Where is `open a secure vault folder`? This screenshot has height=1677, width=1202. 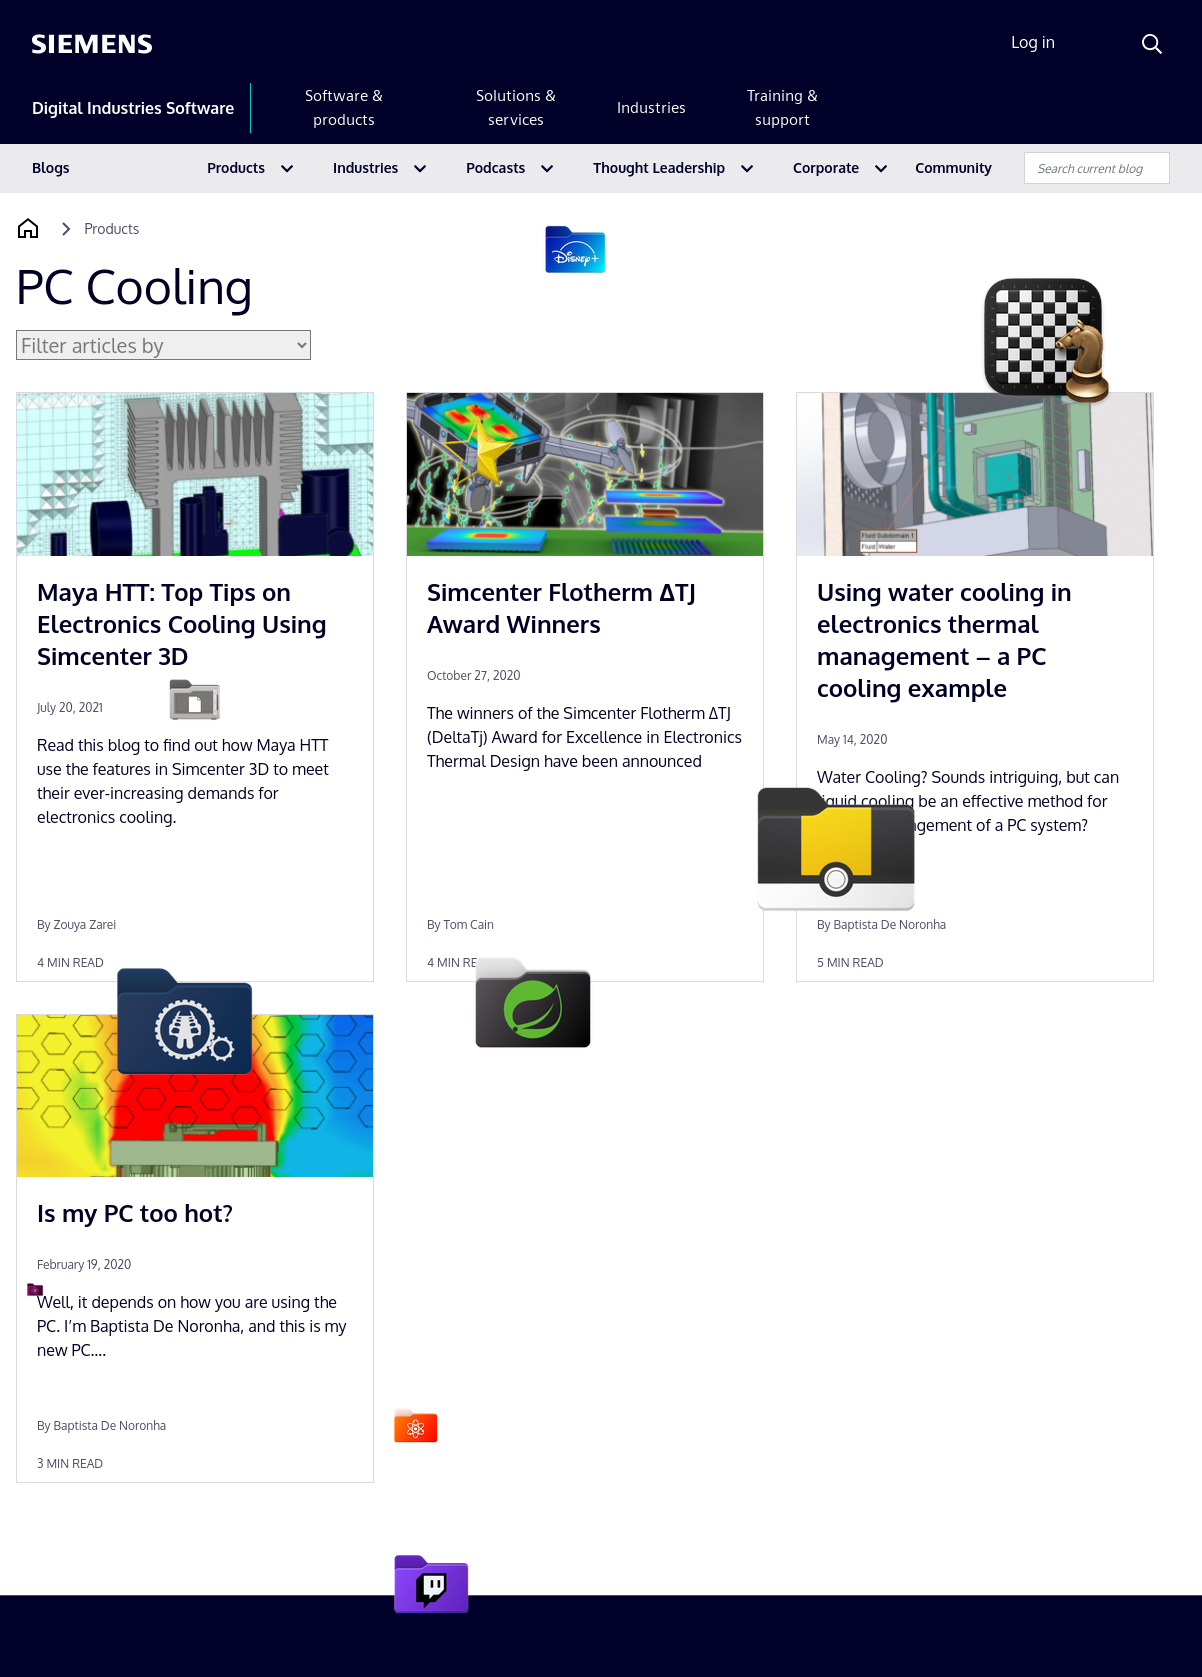
open a secure vault folder is located at coordinates (194, 700).